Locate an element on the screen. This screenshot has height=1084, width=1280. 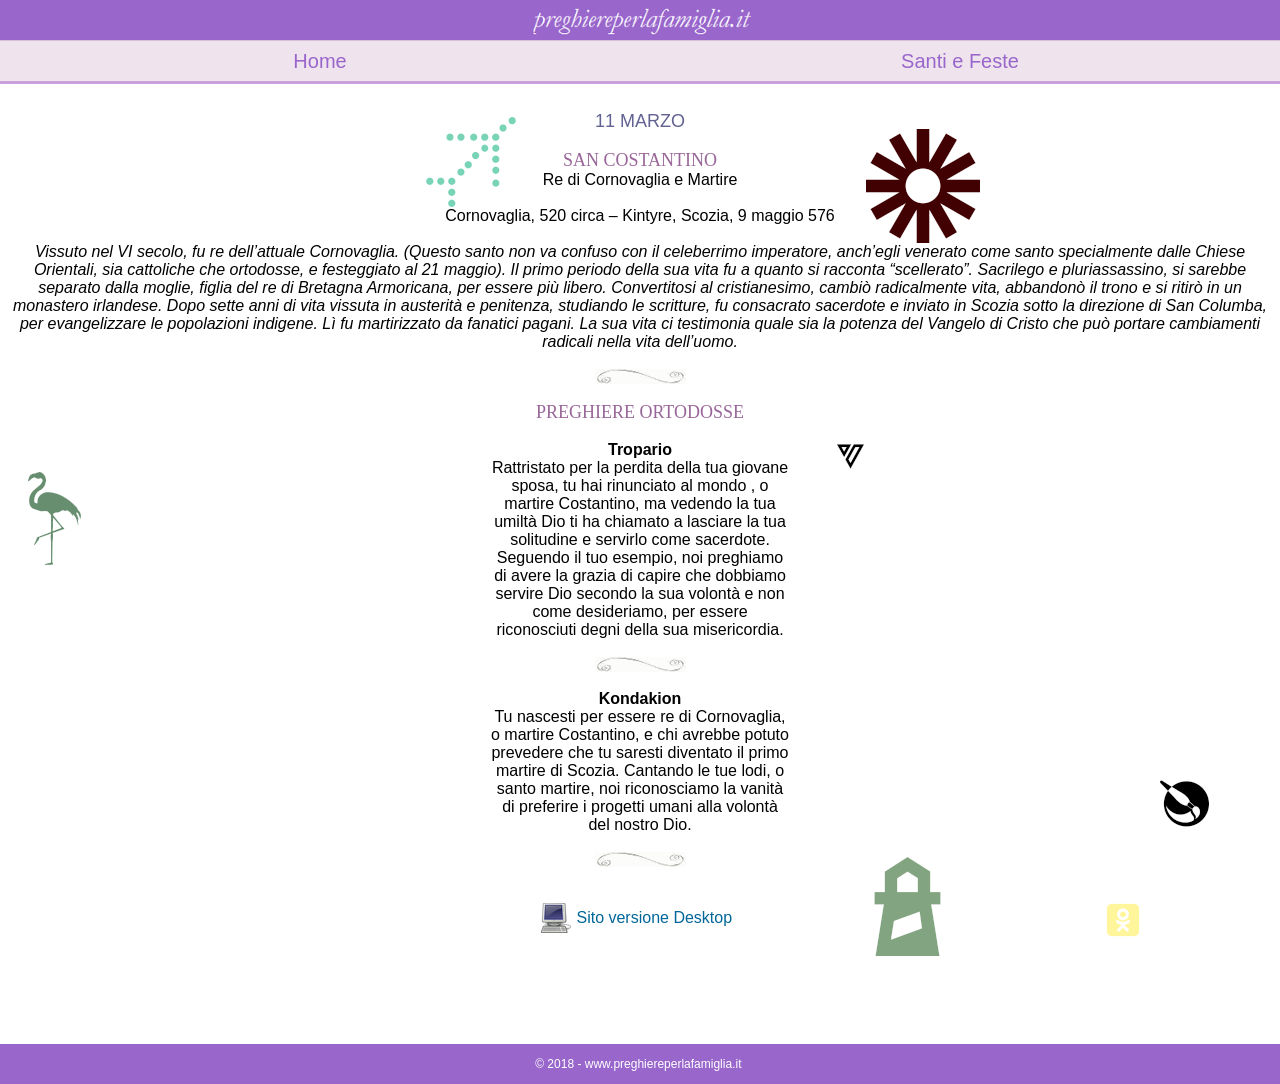
Google Lighthouse performance testing tool is located at coordinates (907, 906).